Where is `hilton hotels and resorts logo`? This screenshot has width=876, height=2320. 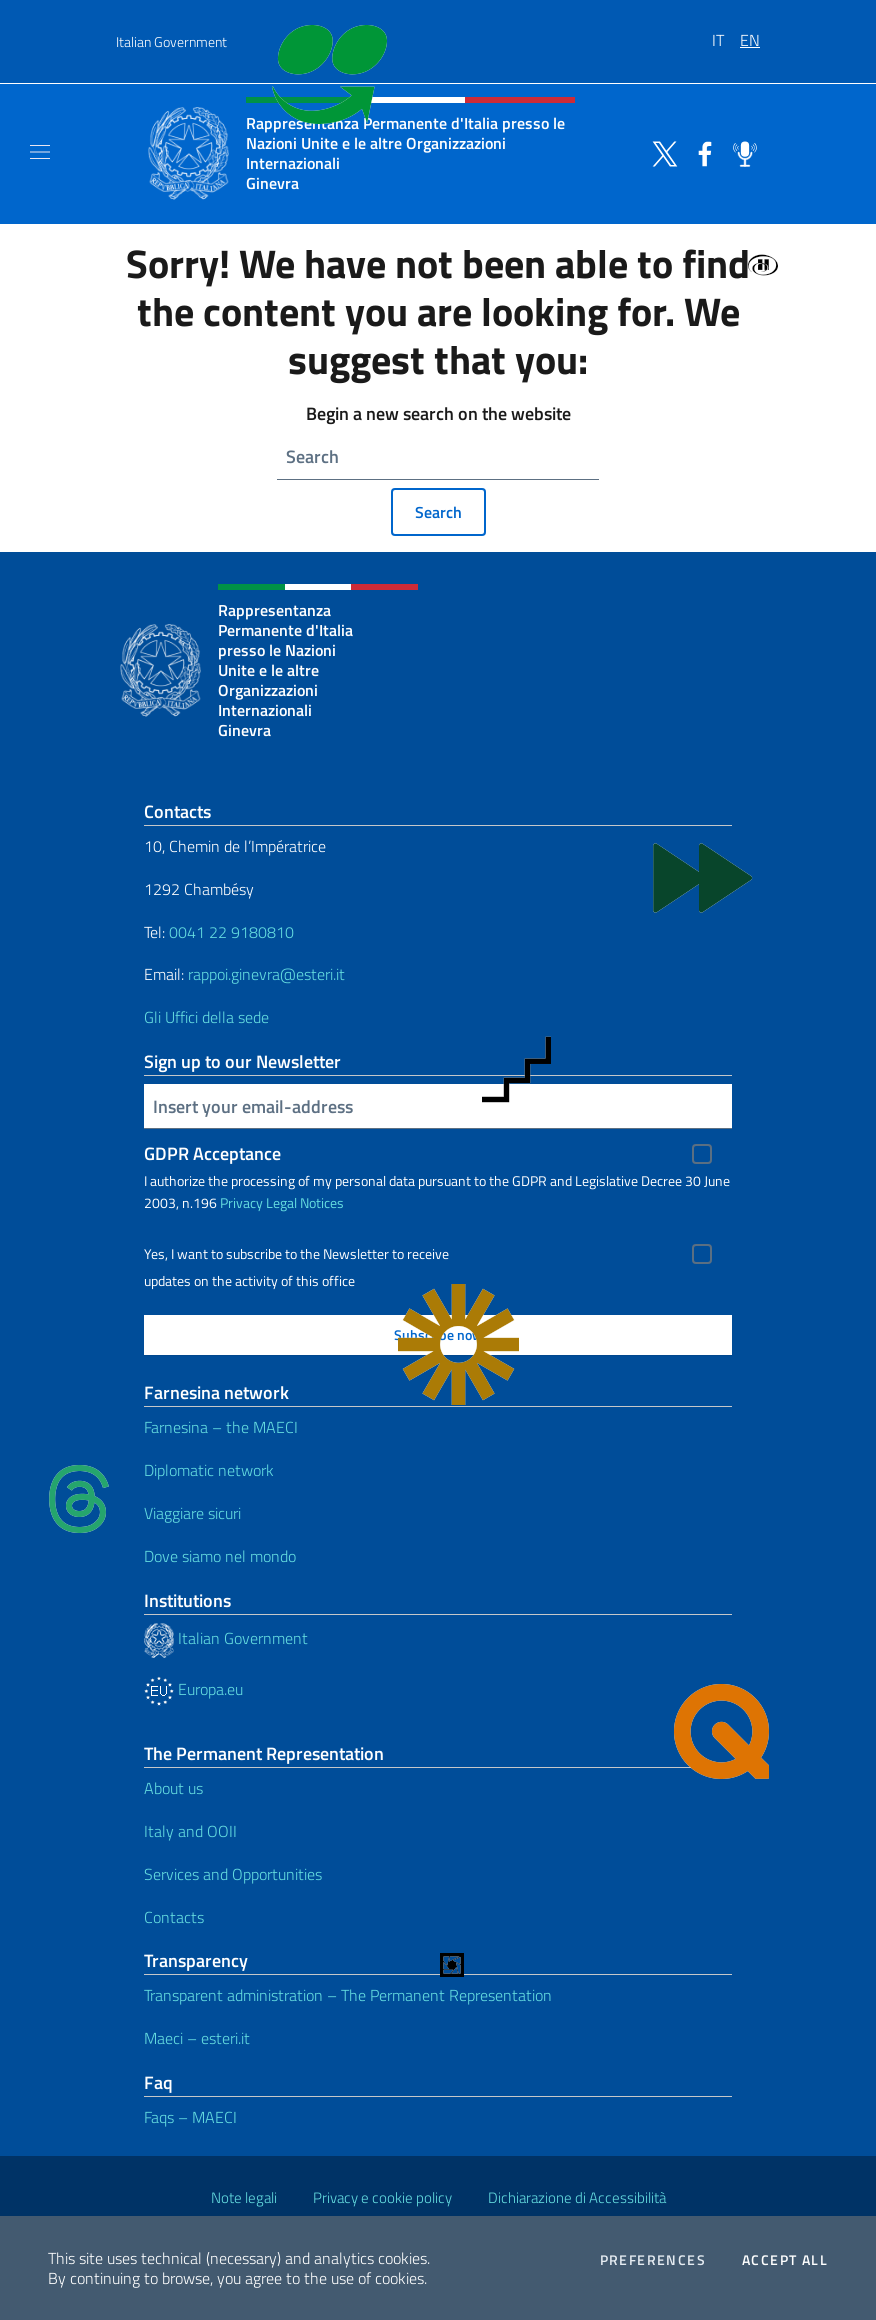
hilton hotels and resorts logo is located at coordinates (763, 265).